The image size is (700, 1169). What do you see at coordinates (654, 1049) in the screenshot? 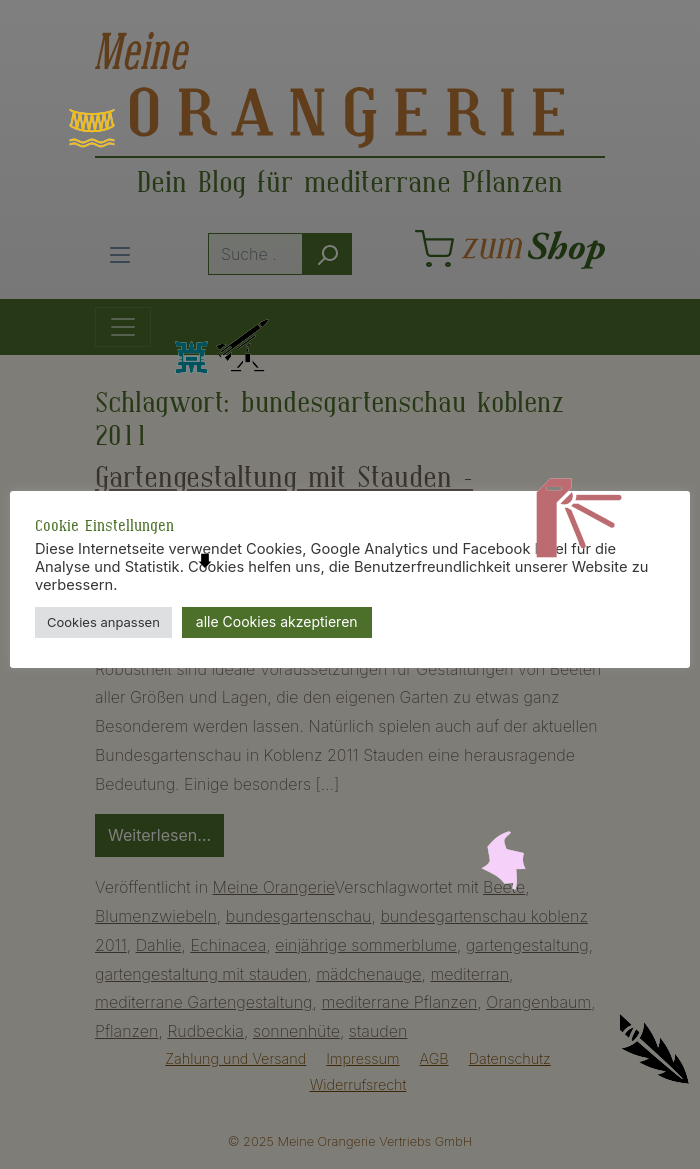
I see `equip a spear weapon in game` at bounding box center [654, 1049].